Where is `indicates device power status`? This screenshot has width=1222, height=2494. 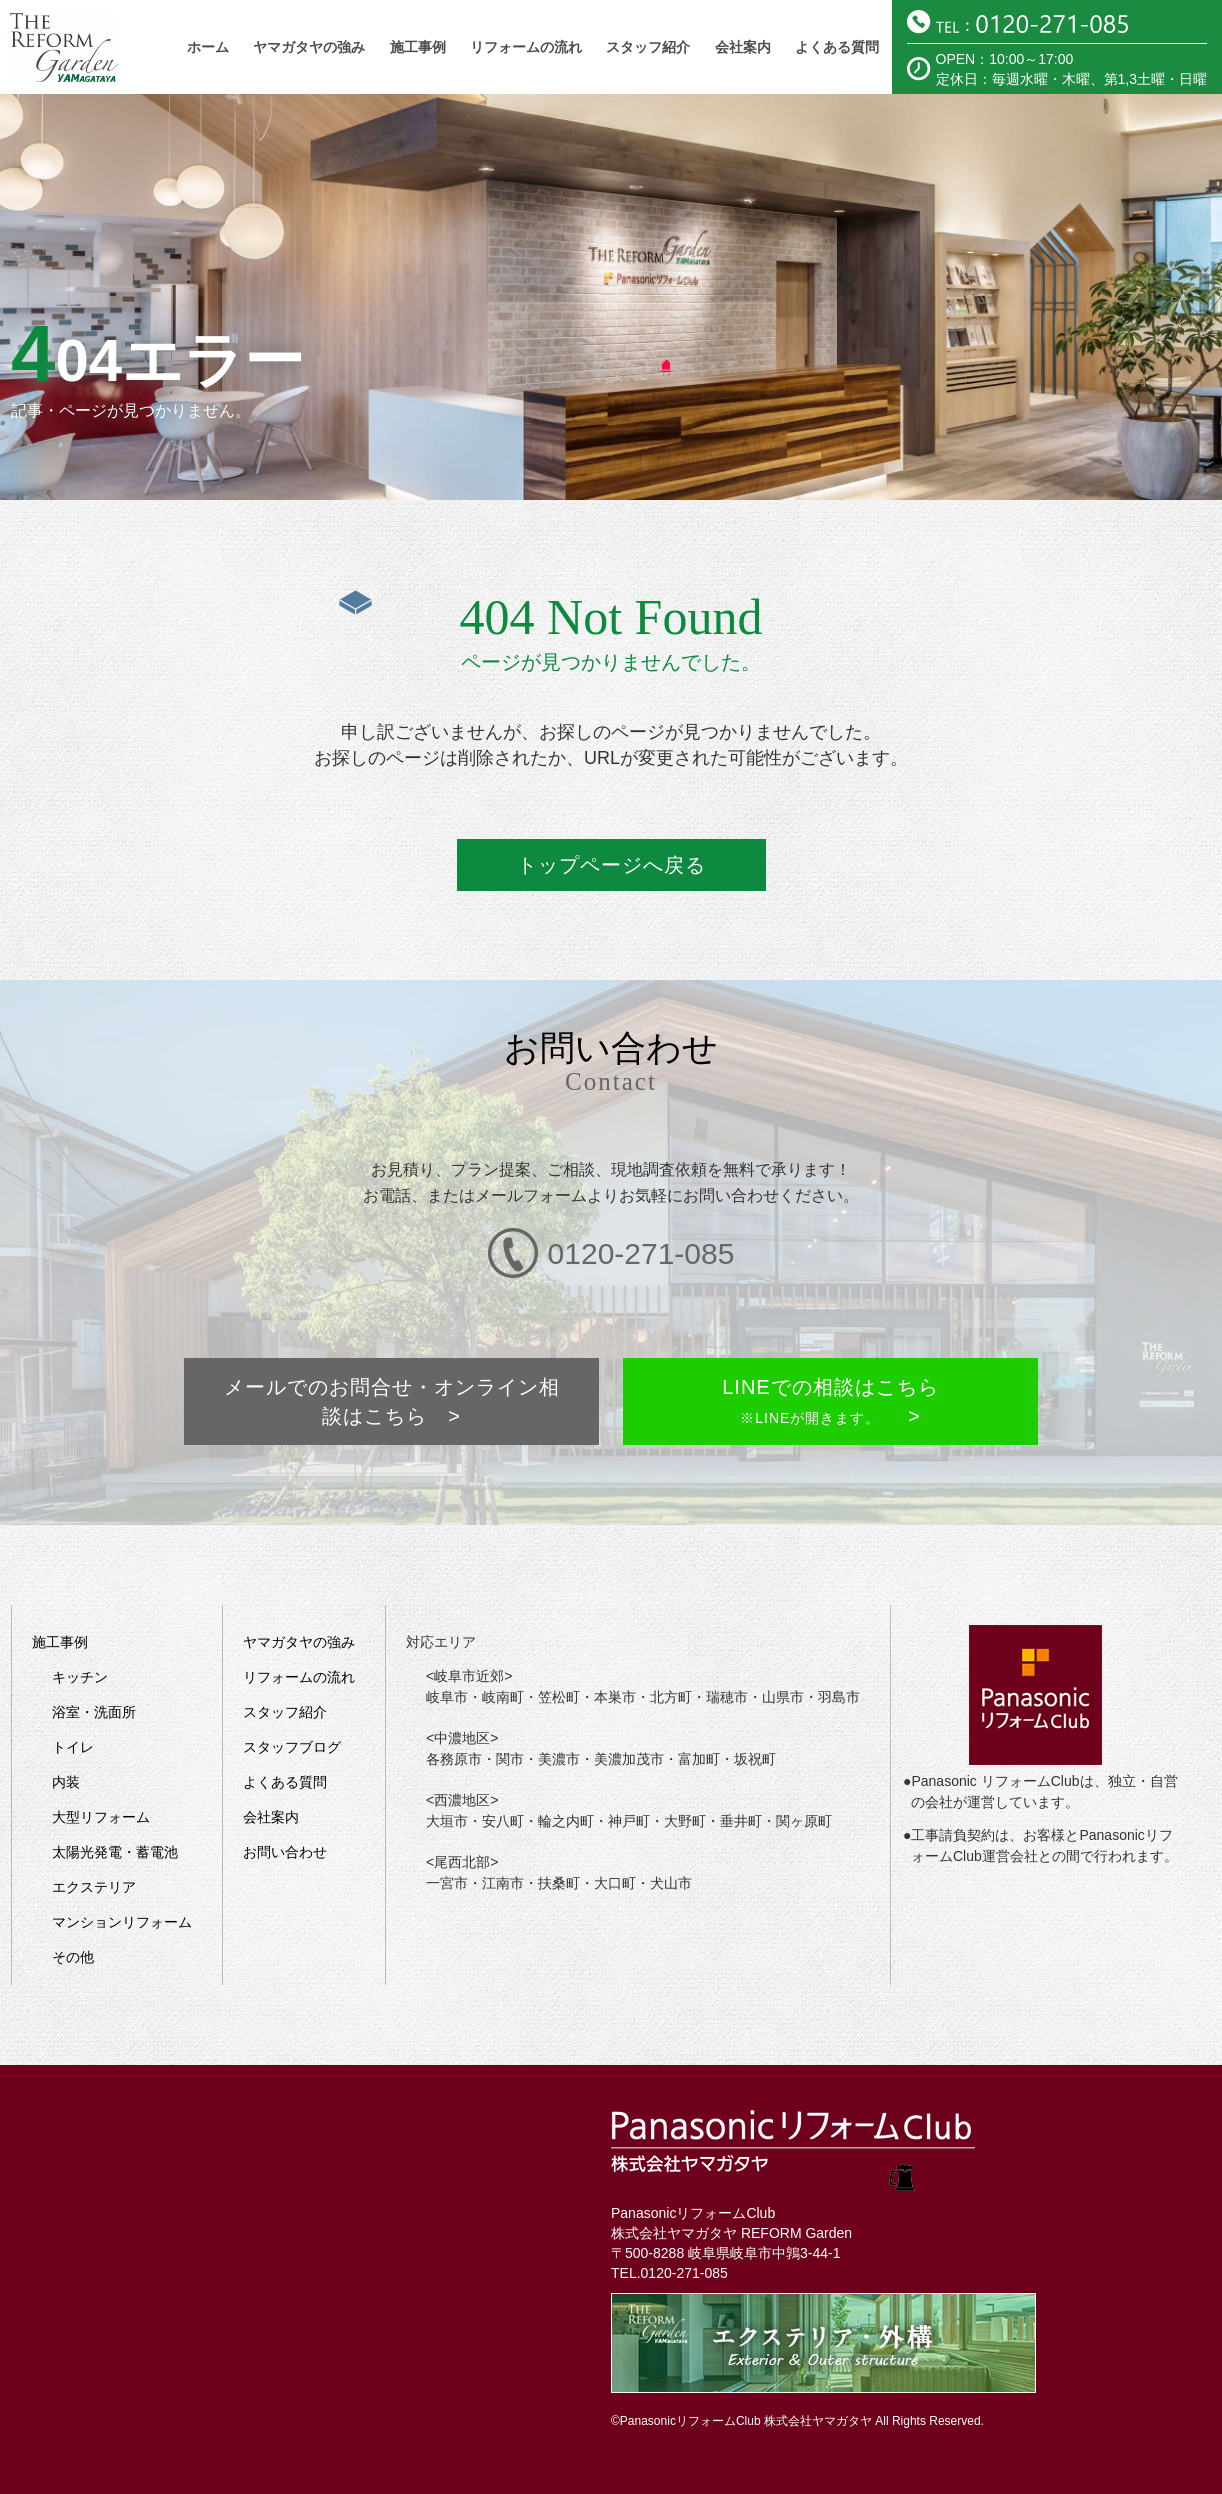
indicates device power status is located at coordinates (666, 368).